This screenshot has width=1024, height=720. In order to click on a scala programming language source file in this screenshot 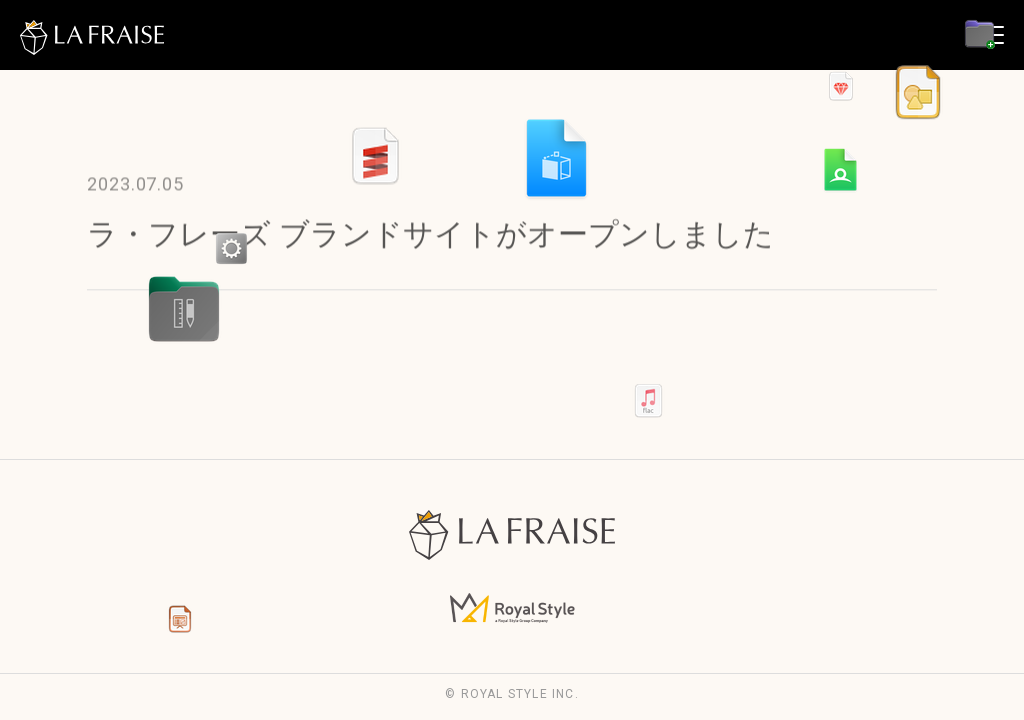, I will do `click(375, 155)`.